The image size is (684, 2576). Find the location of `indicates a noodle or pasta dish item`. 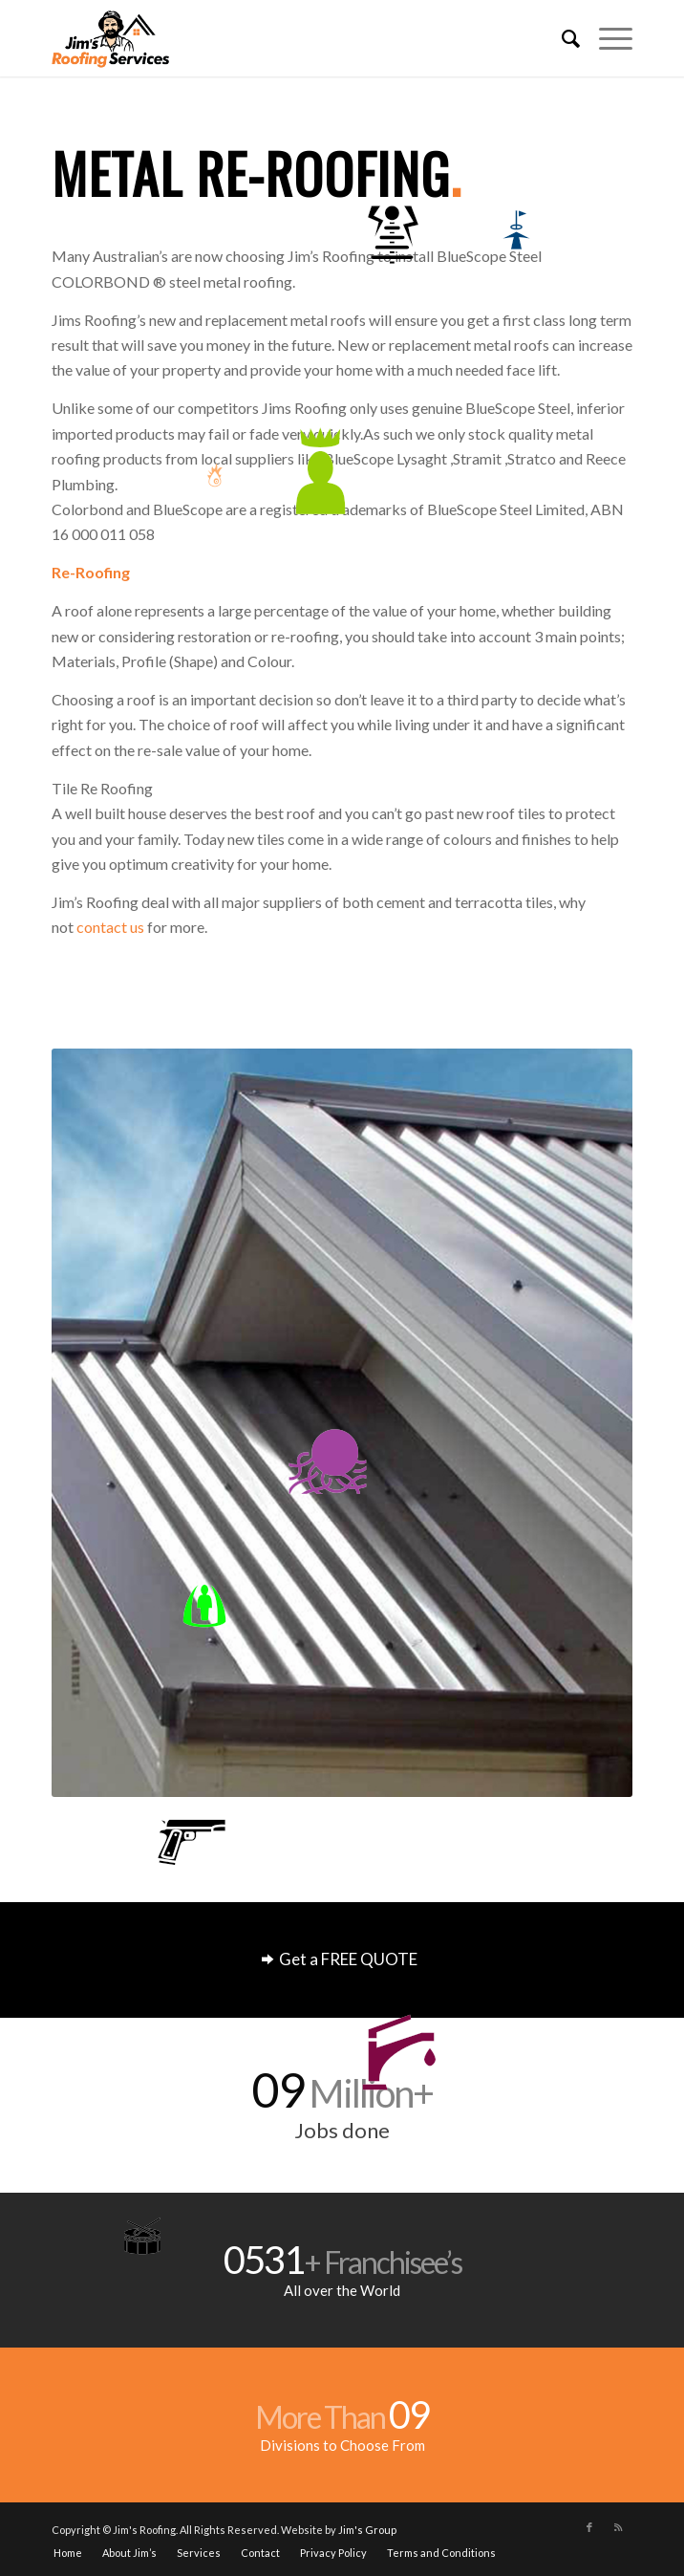

indicates a noodle or pasta dish item is located at coordinates (327, 1455).